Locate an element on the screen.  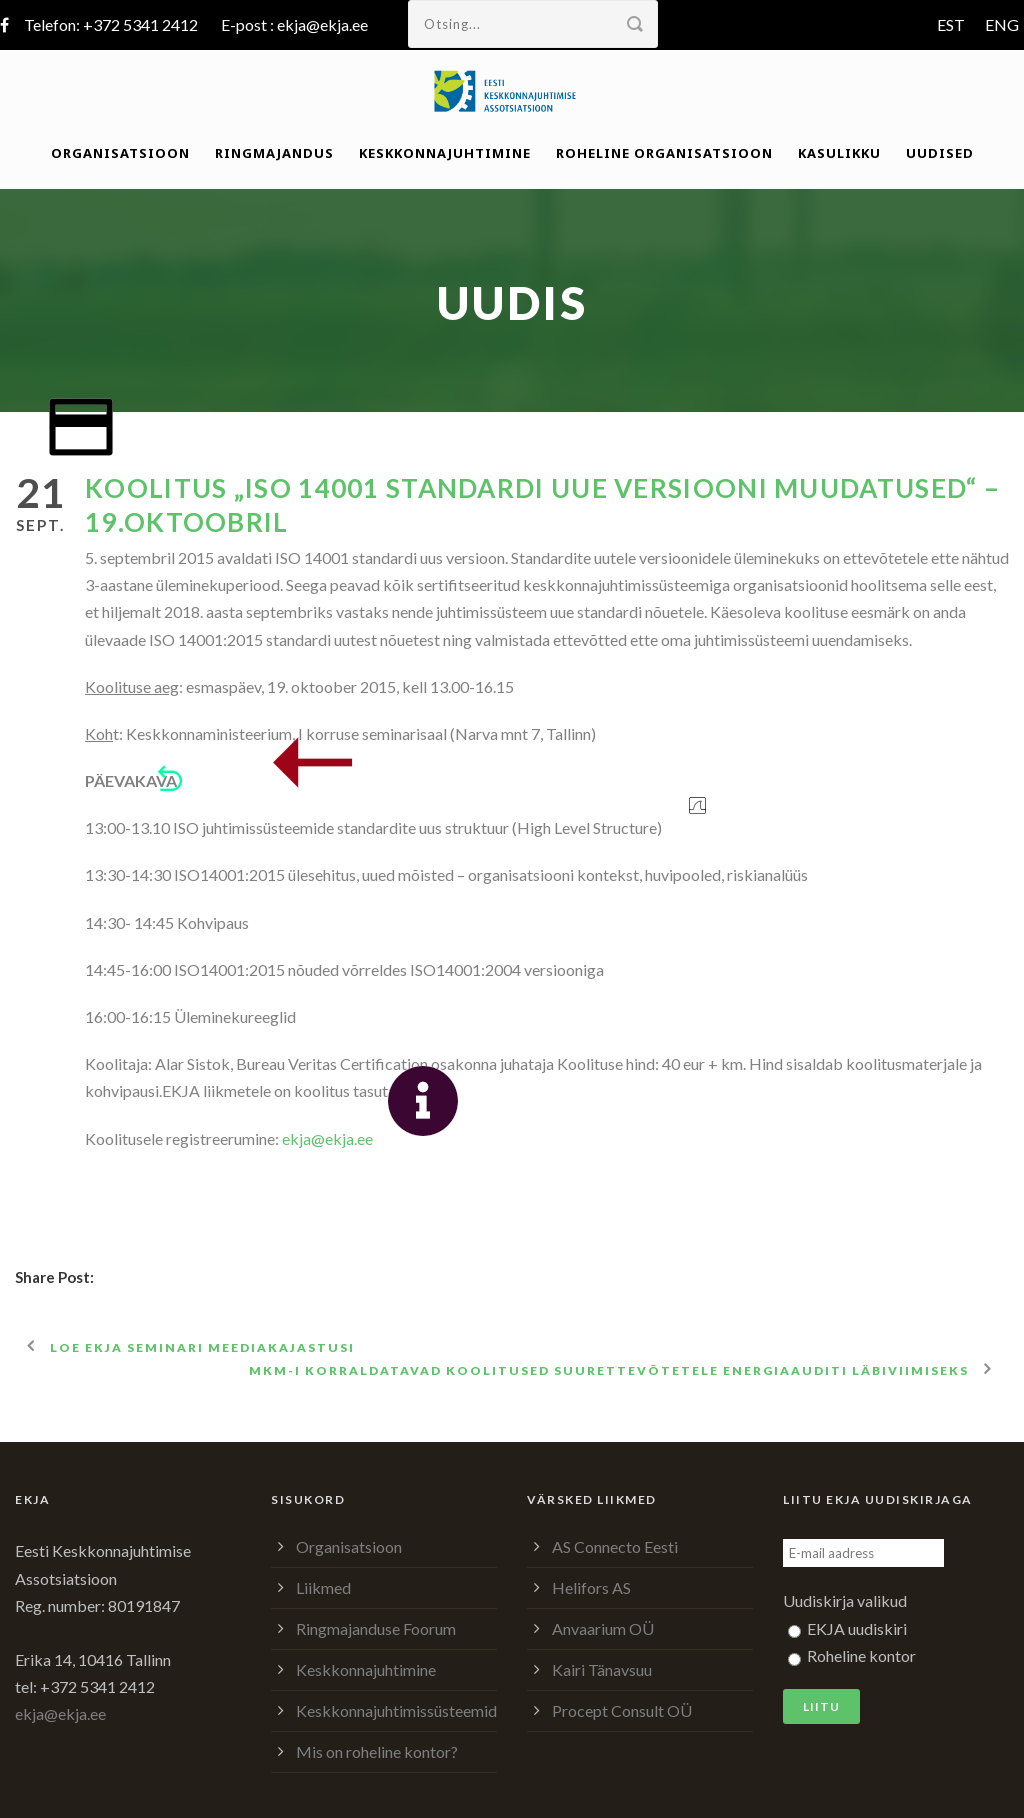
view more information or details is located at coordinates (423, 1101).